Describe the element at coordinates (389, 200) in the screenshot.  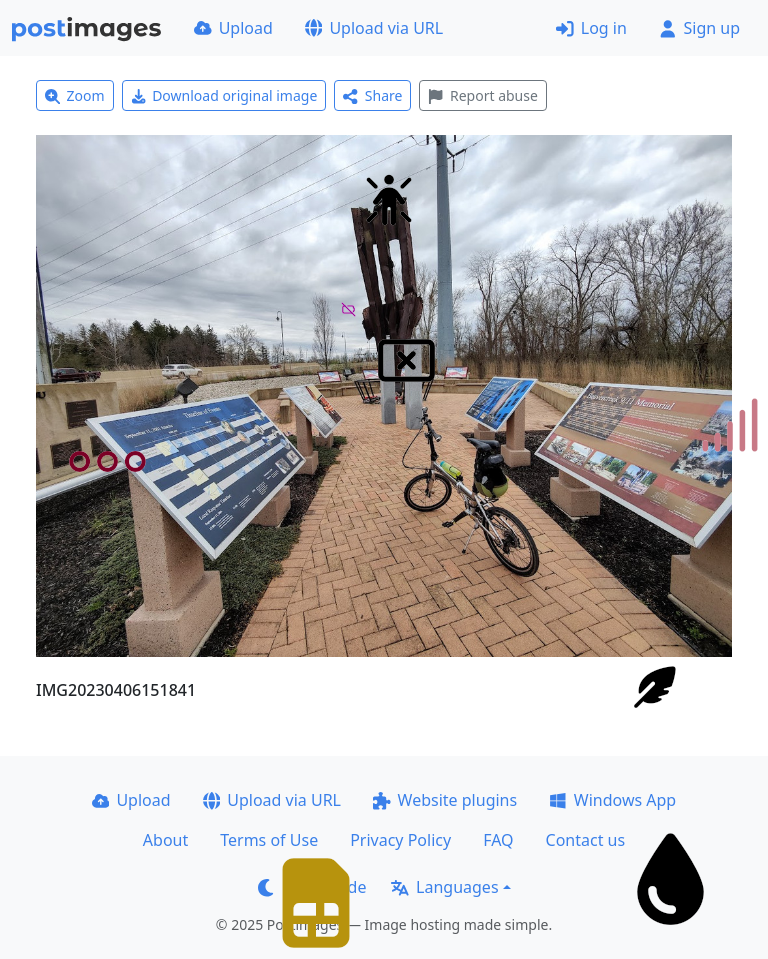
I see `view user presence or active status` at that location.